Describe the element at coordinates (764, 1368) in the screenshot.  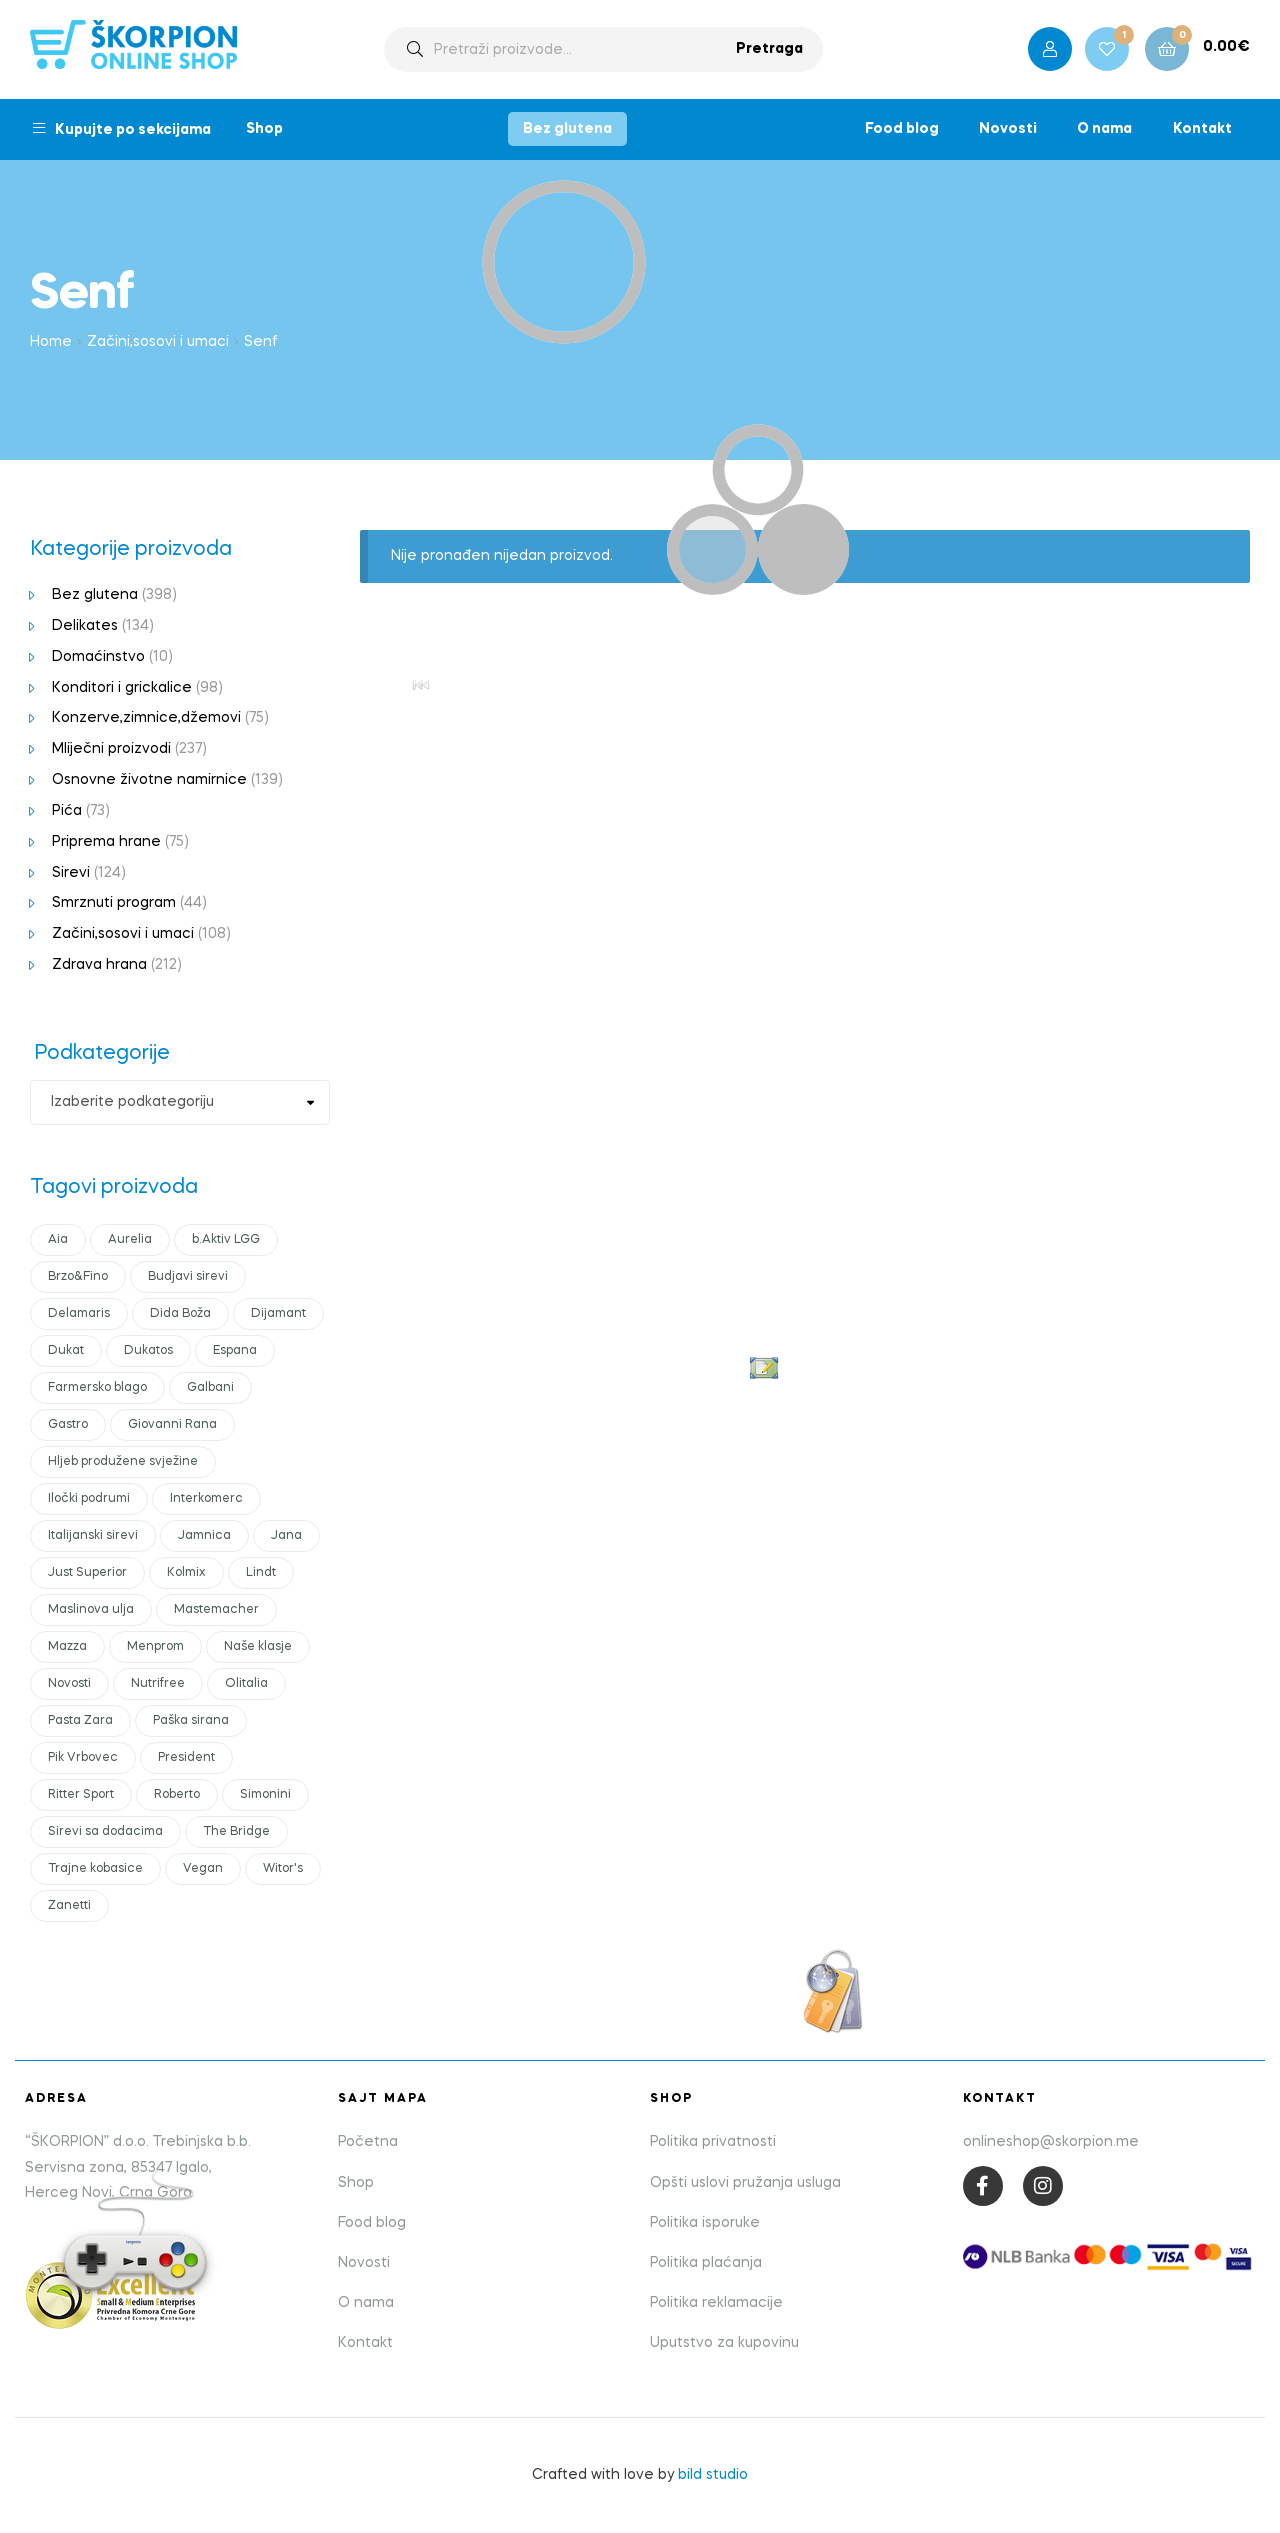
I see `indicates a file or shortcut saved to desktop` at that location.